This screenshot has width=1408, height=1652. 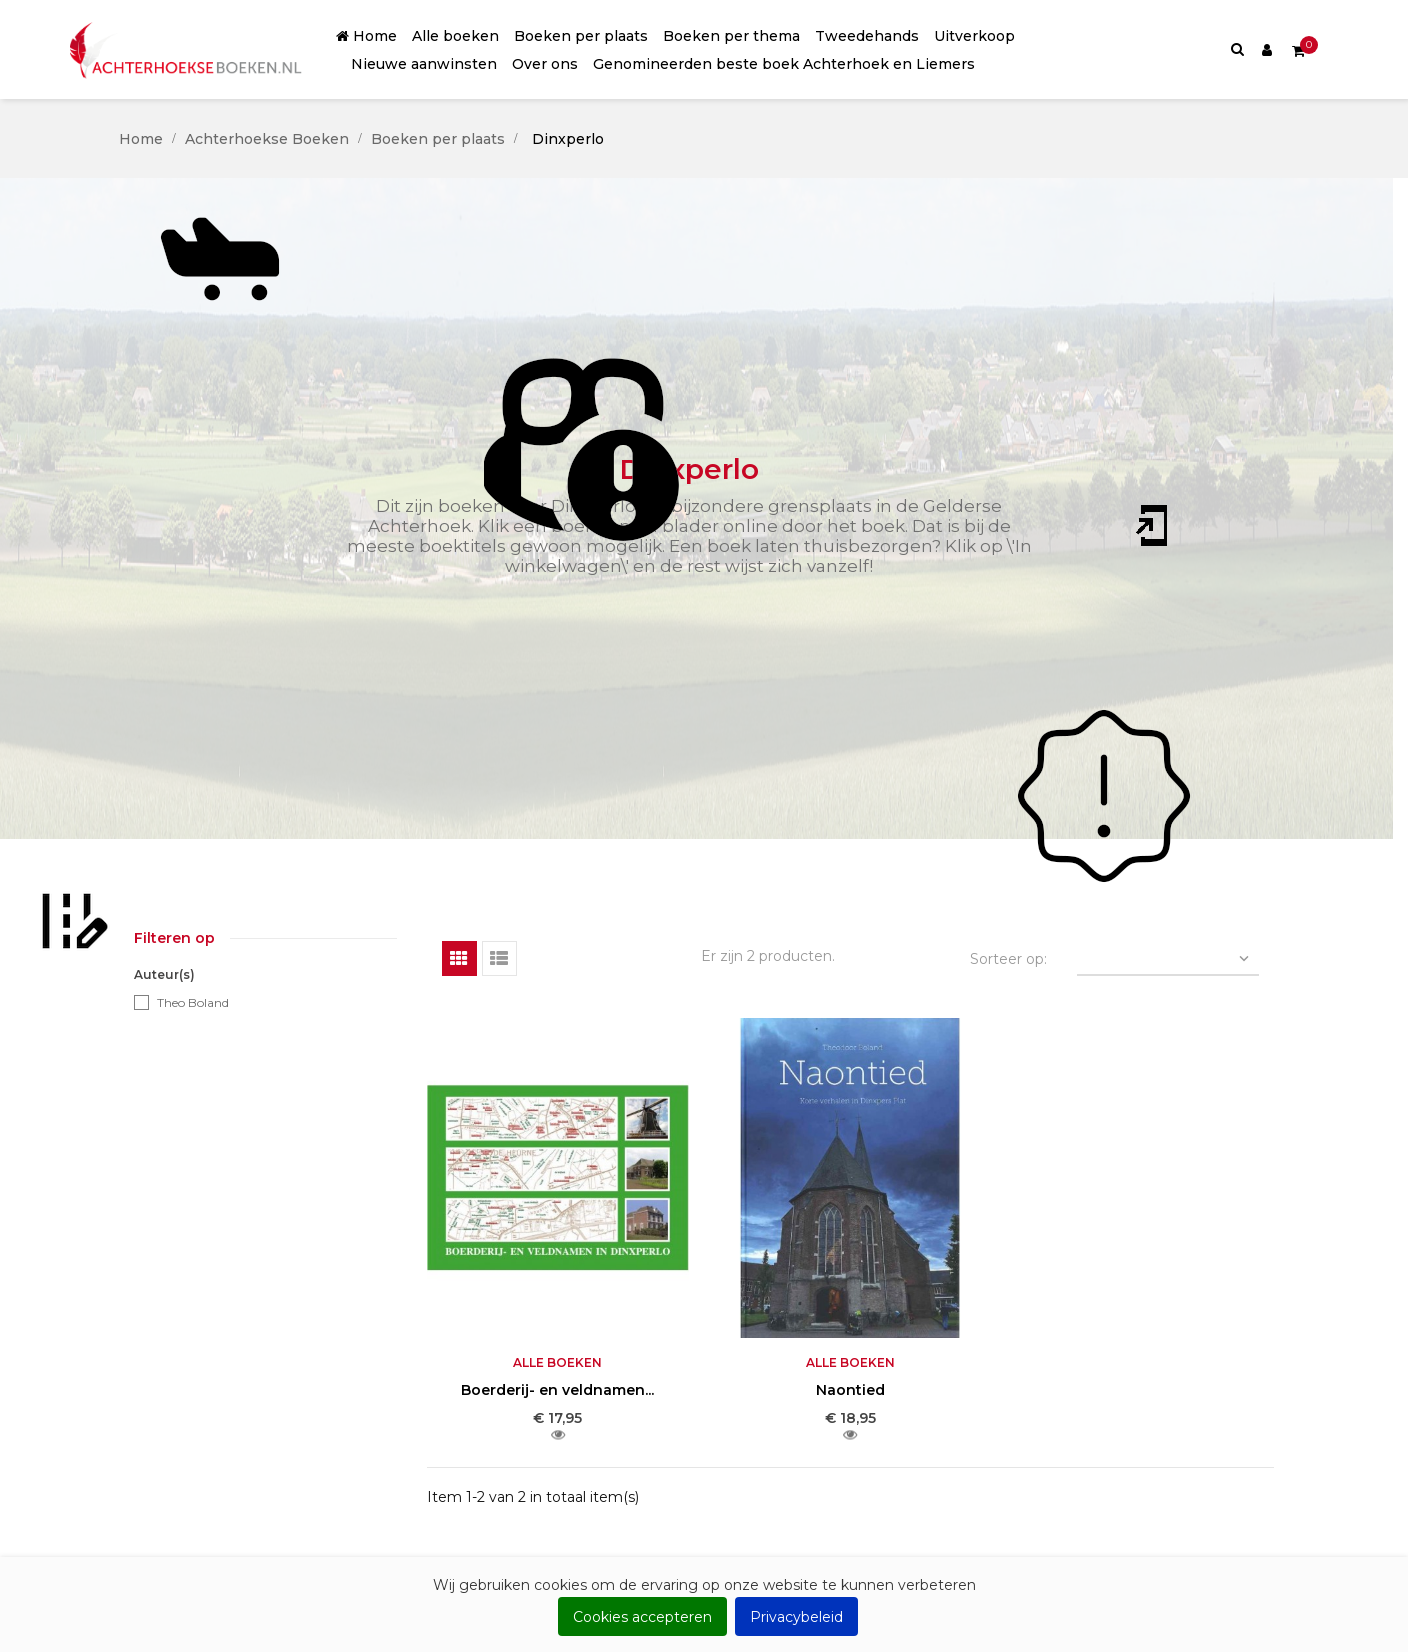 I want to click on flight is taxiing or preparing for departure, so click(x=220, y=257).